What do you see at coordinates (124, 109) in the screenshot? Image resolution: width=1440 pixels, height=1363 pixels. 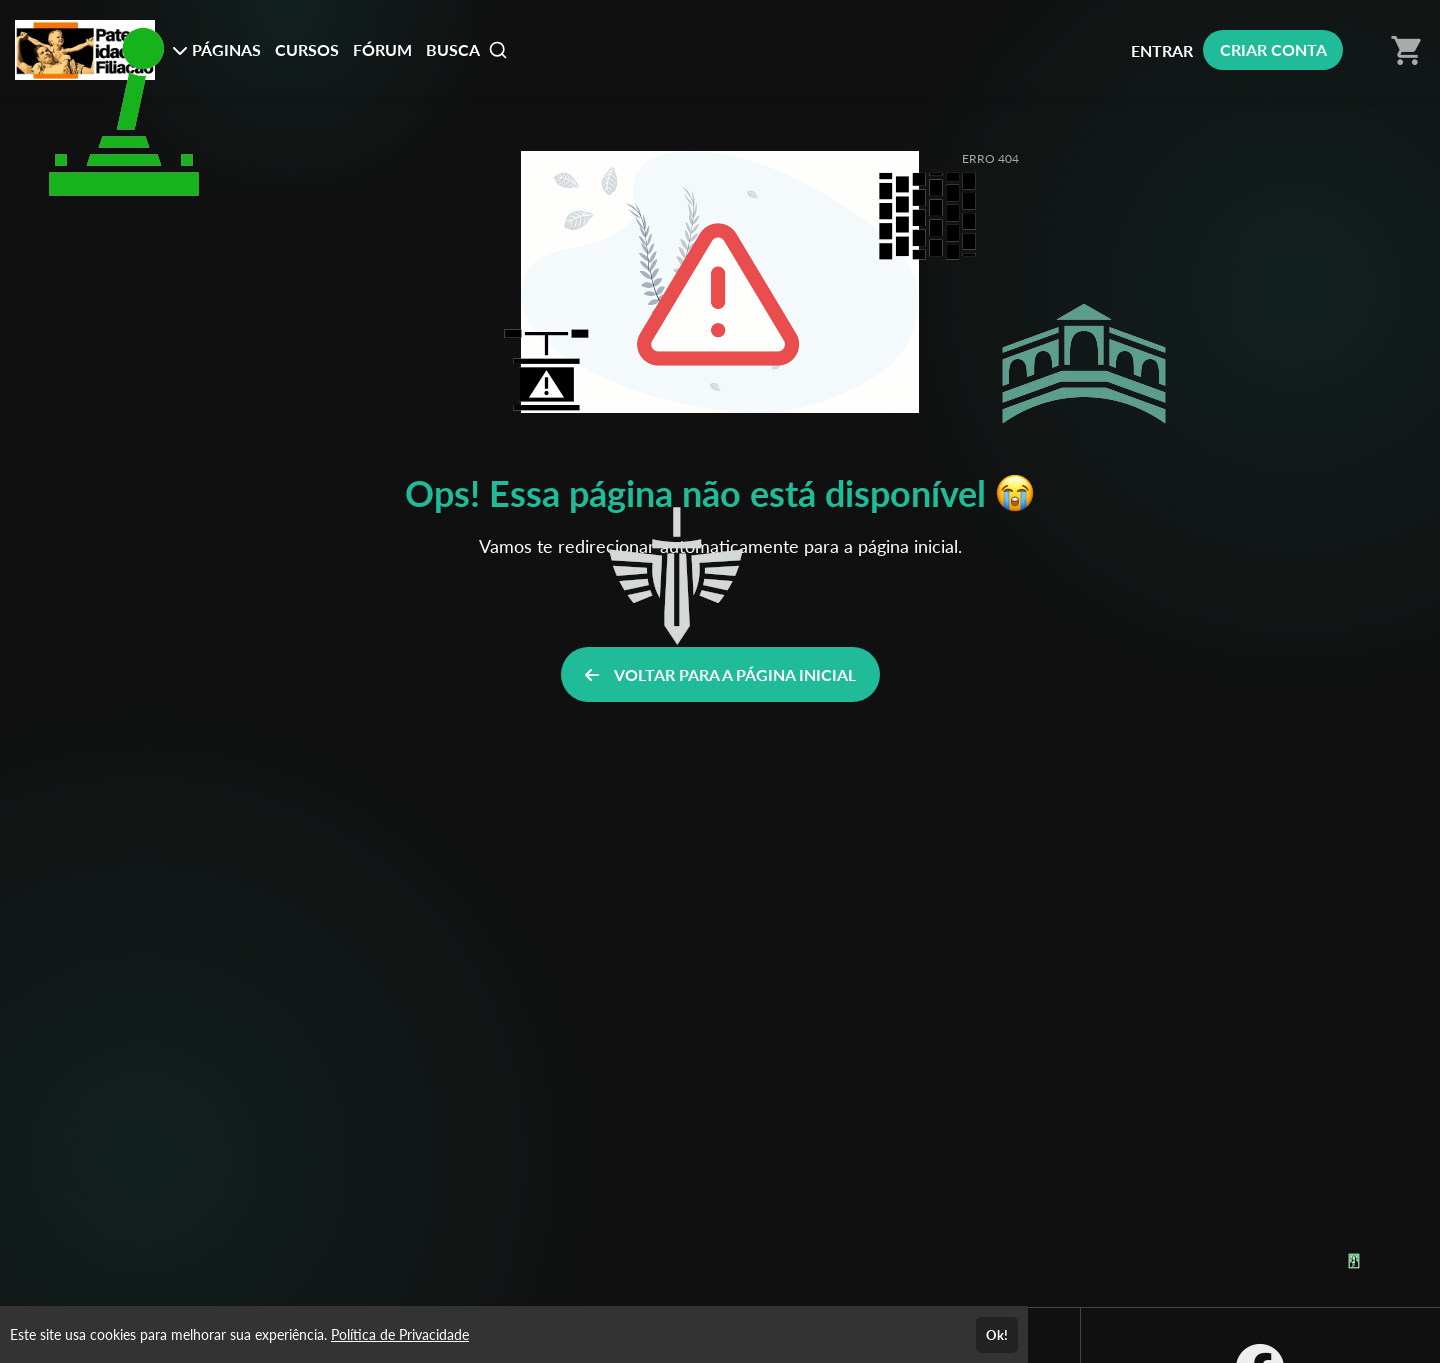 I see `access game controls or gaming mode` at bounding box center [124, 109].